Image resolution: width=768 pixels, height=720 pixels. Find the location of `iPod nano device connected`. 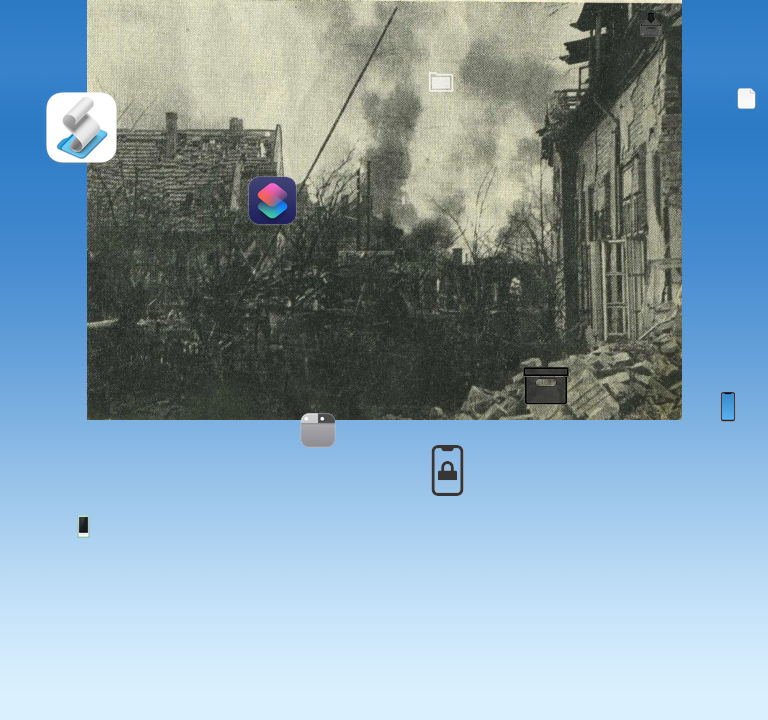

iPod nano device connected is located at coordinates (83, 526).